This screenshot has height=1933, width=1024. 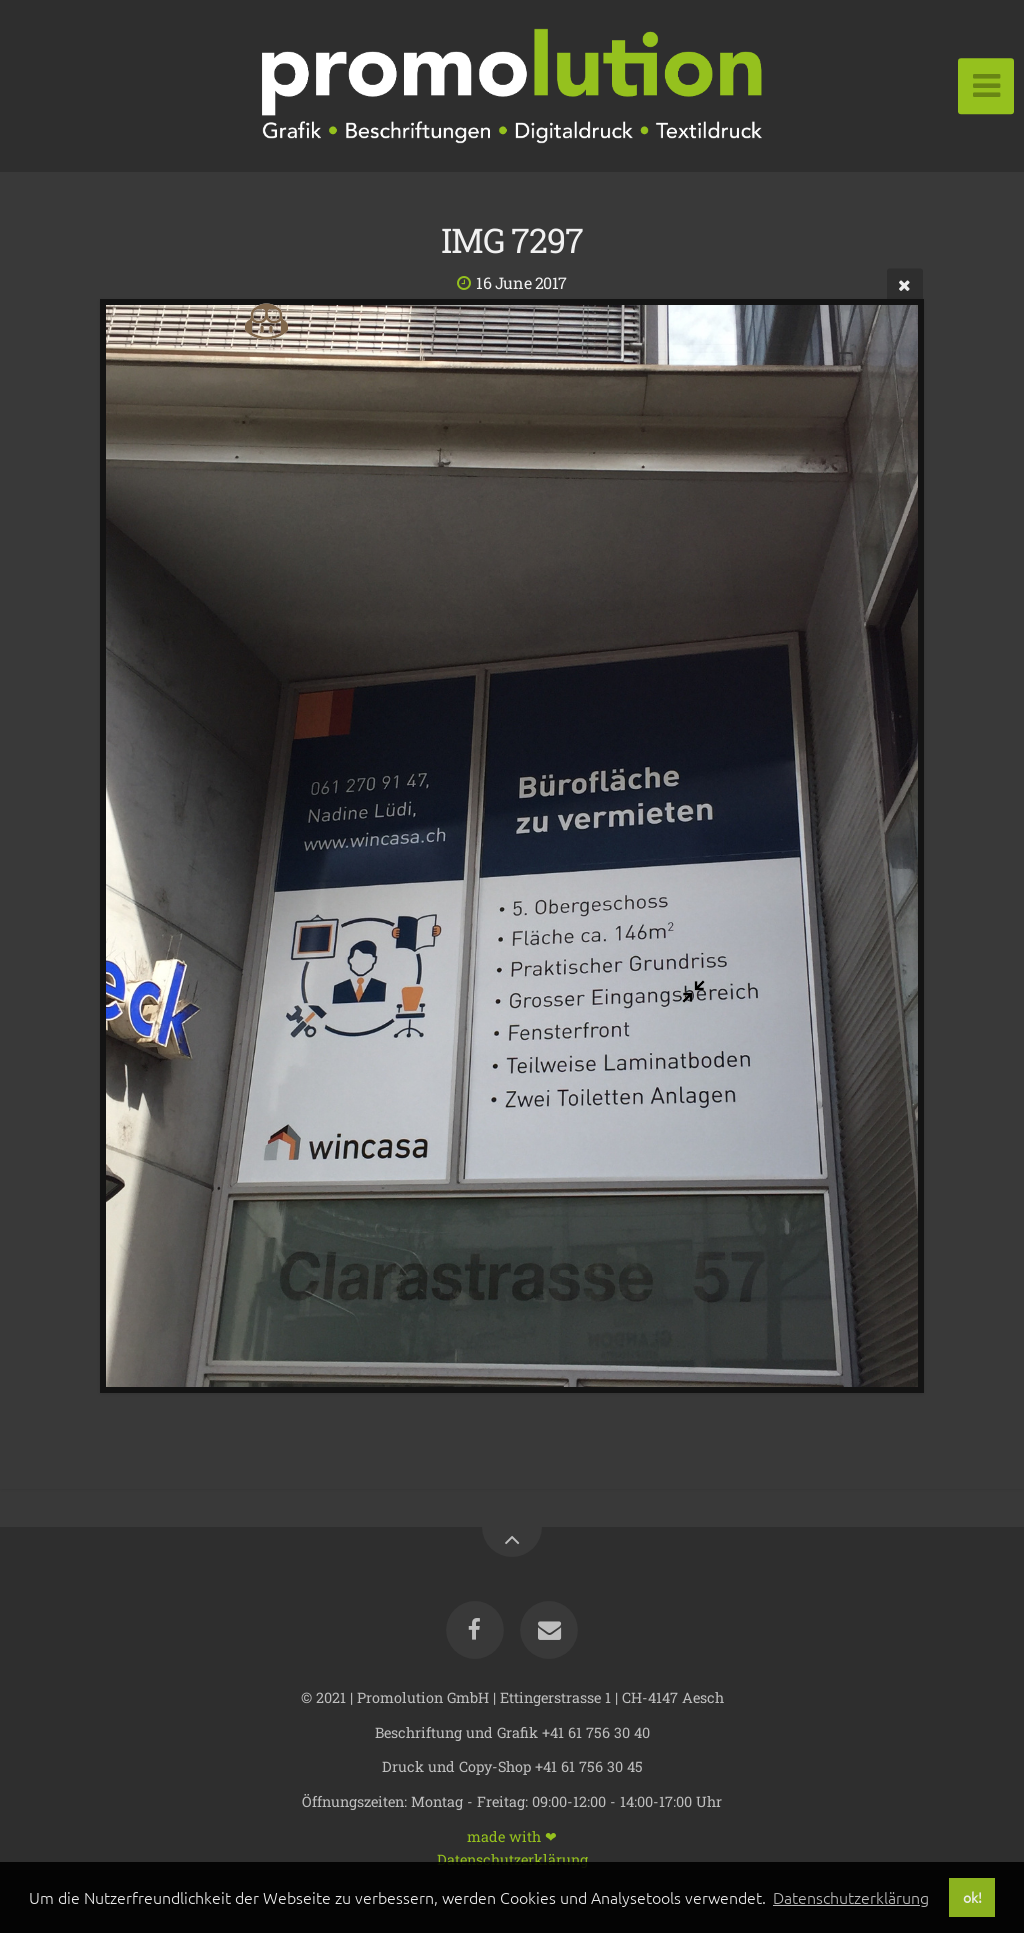 What do you see at coordinates (266, 321) in the screenshot?
I see `GitHub Copilot AI coding assistant` at bounding box center [266, 321].